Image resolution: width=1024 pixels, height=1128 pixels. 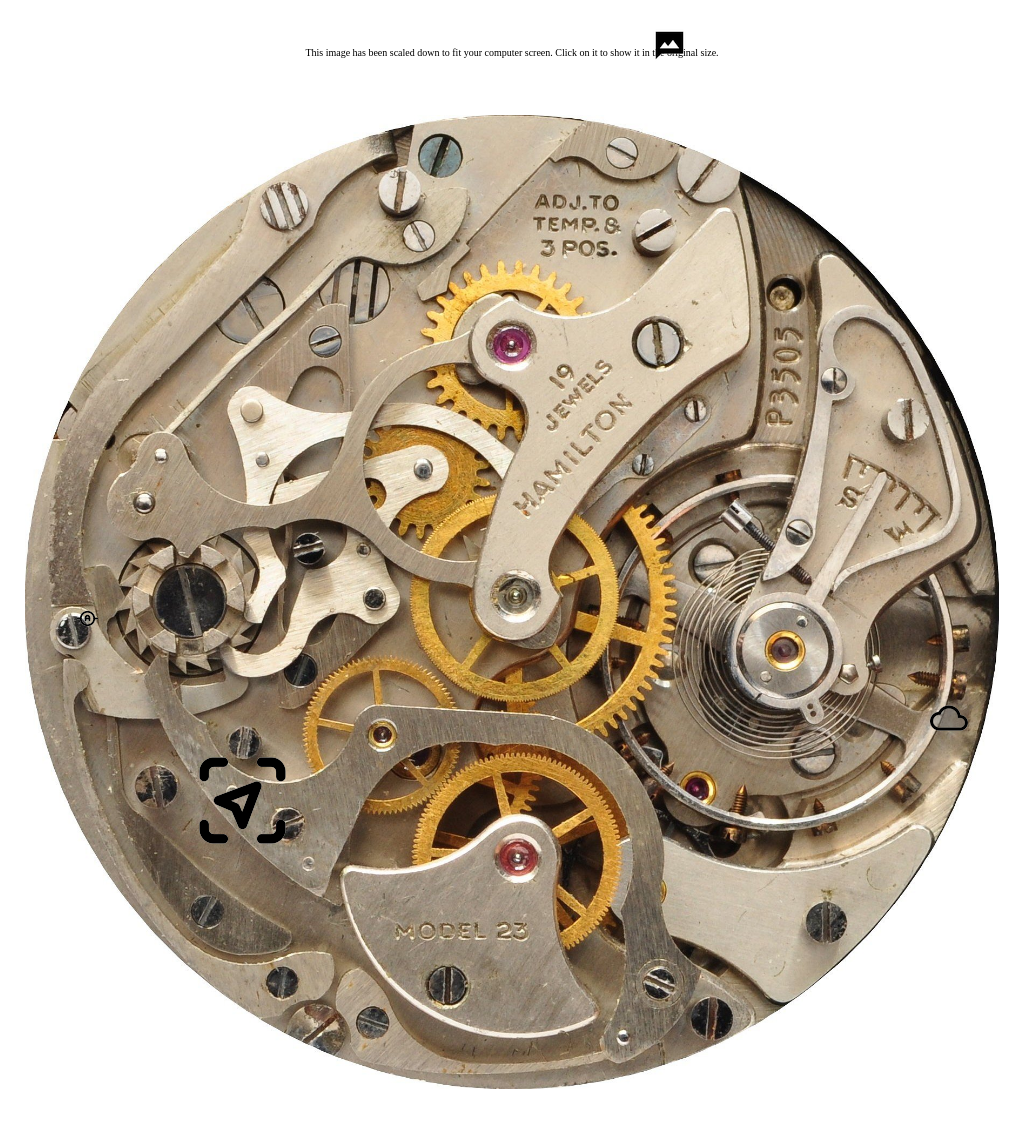 I want to click on indicates a multimedia message (MMS), so click(x=669, y=45).